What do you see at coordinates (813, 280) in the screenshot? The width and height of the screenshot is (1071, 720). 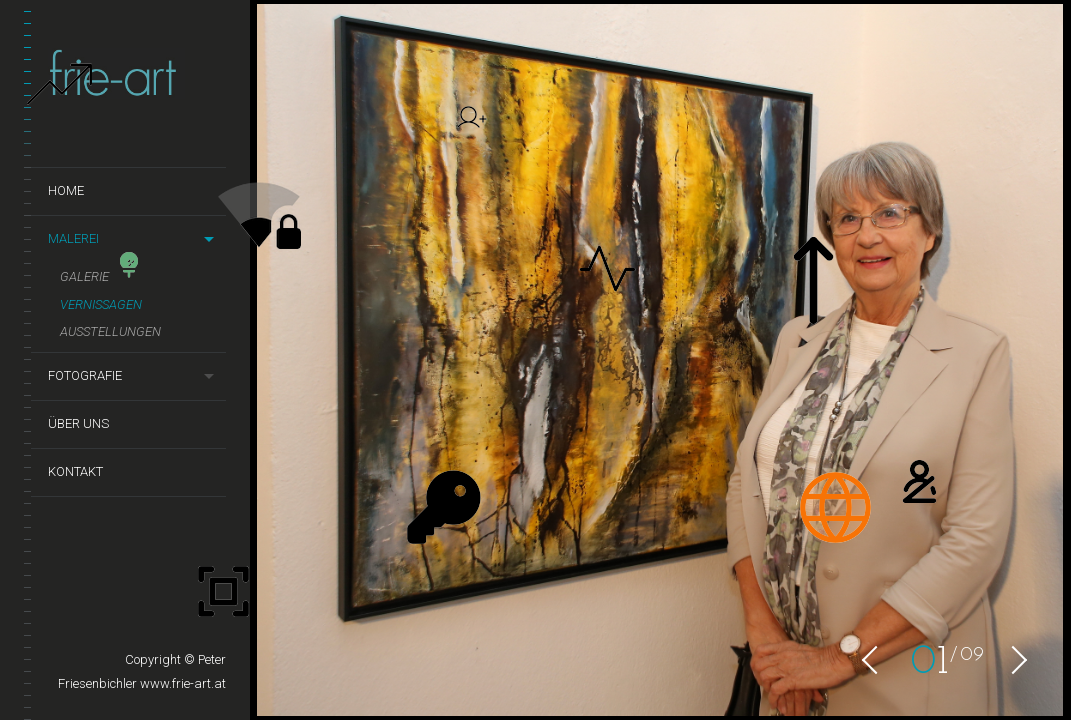 I see `move item up in a list` at bounding box center [813, 280].